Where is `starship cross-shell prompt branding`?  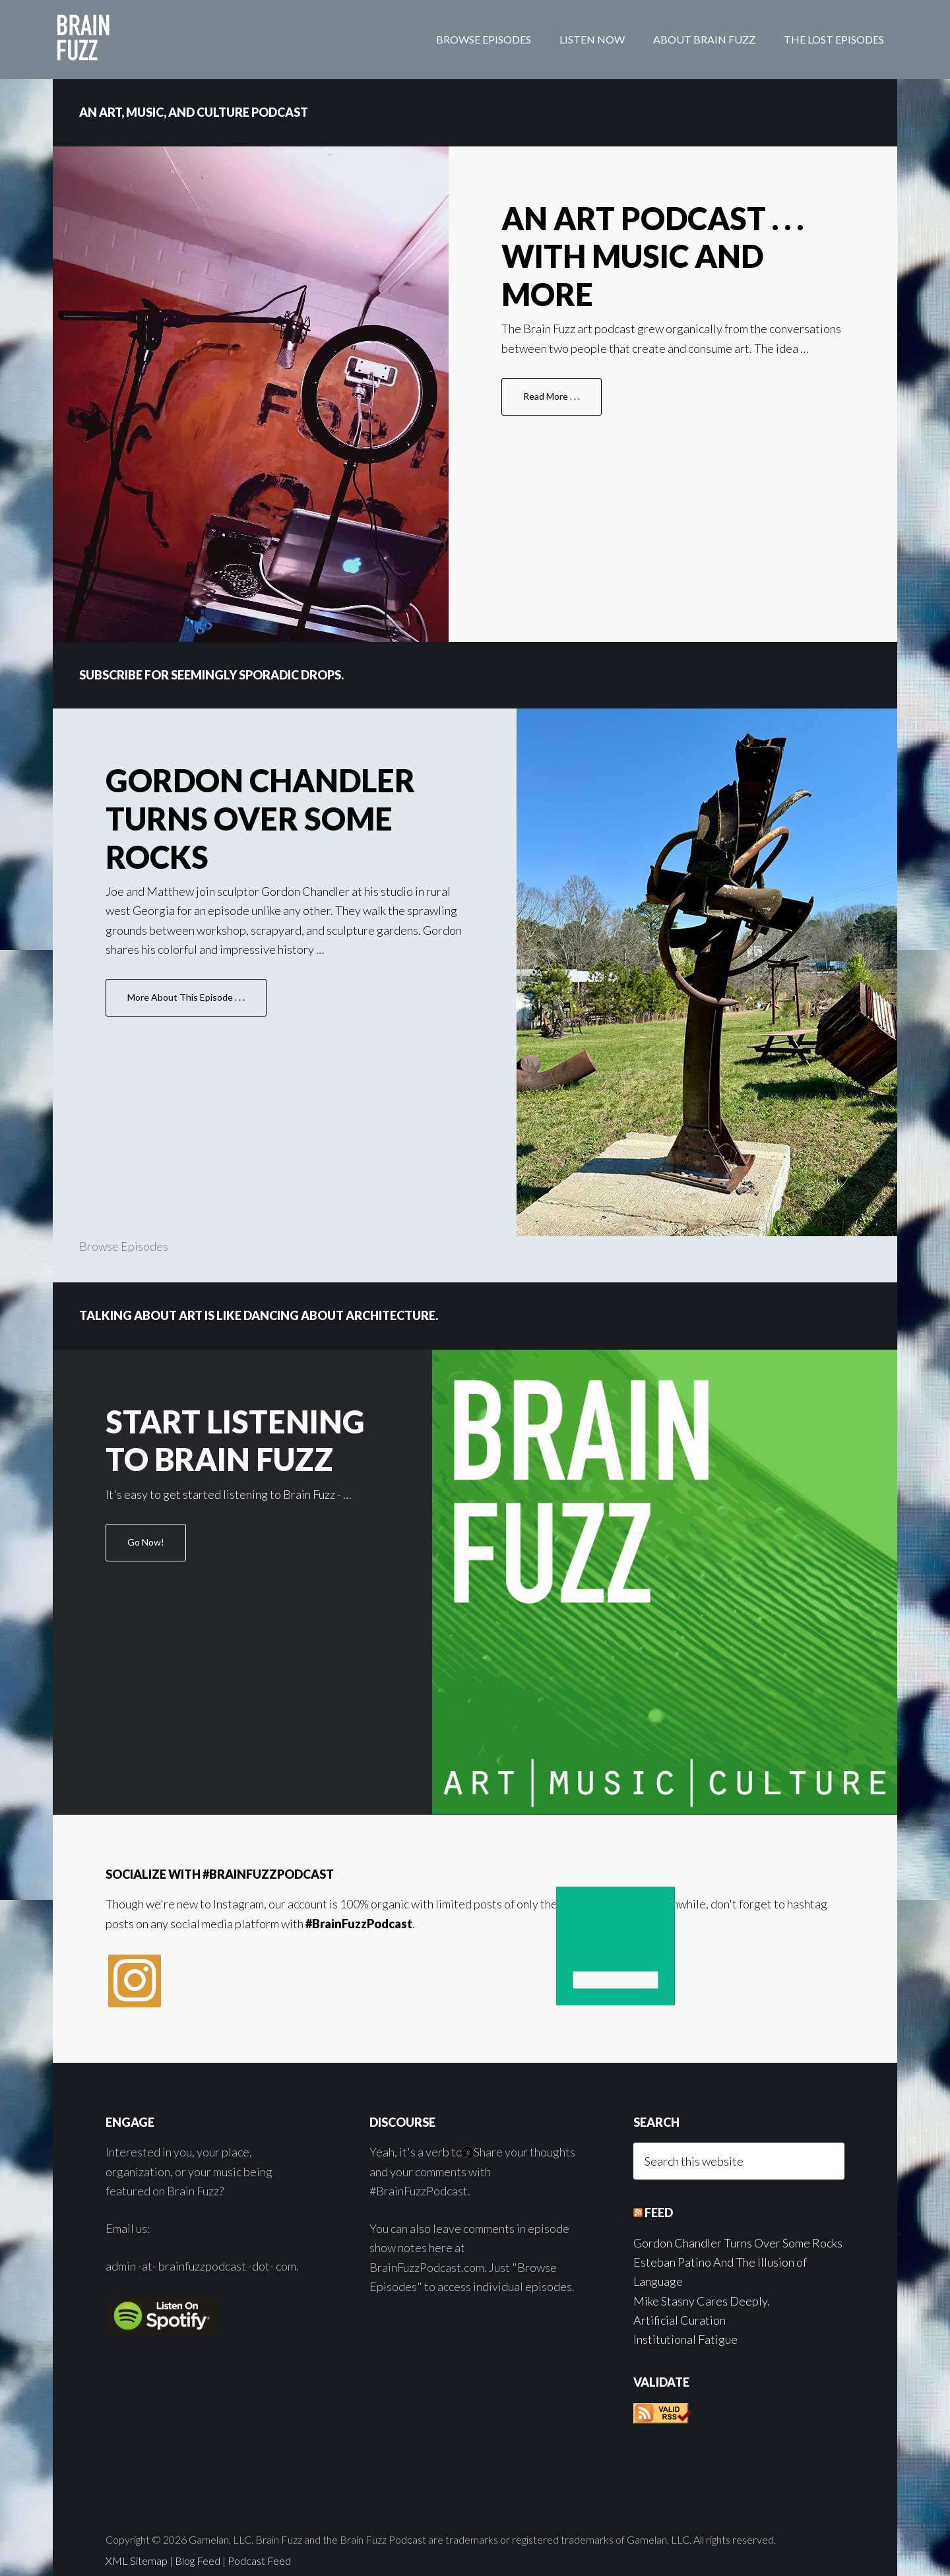 starship cross-shell prompt branding is located at coordinates (467, 2152).